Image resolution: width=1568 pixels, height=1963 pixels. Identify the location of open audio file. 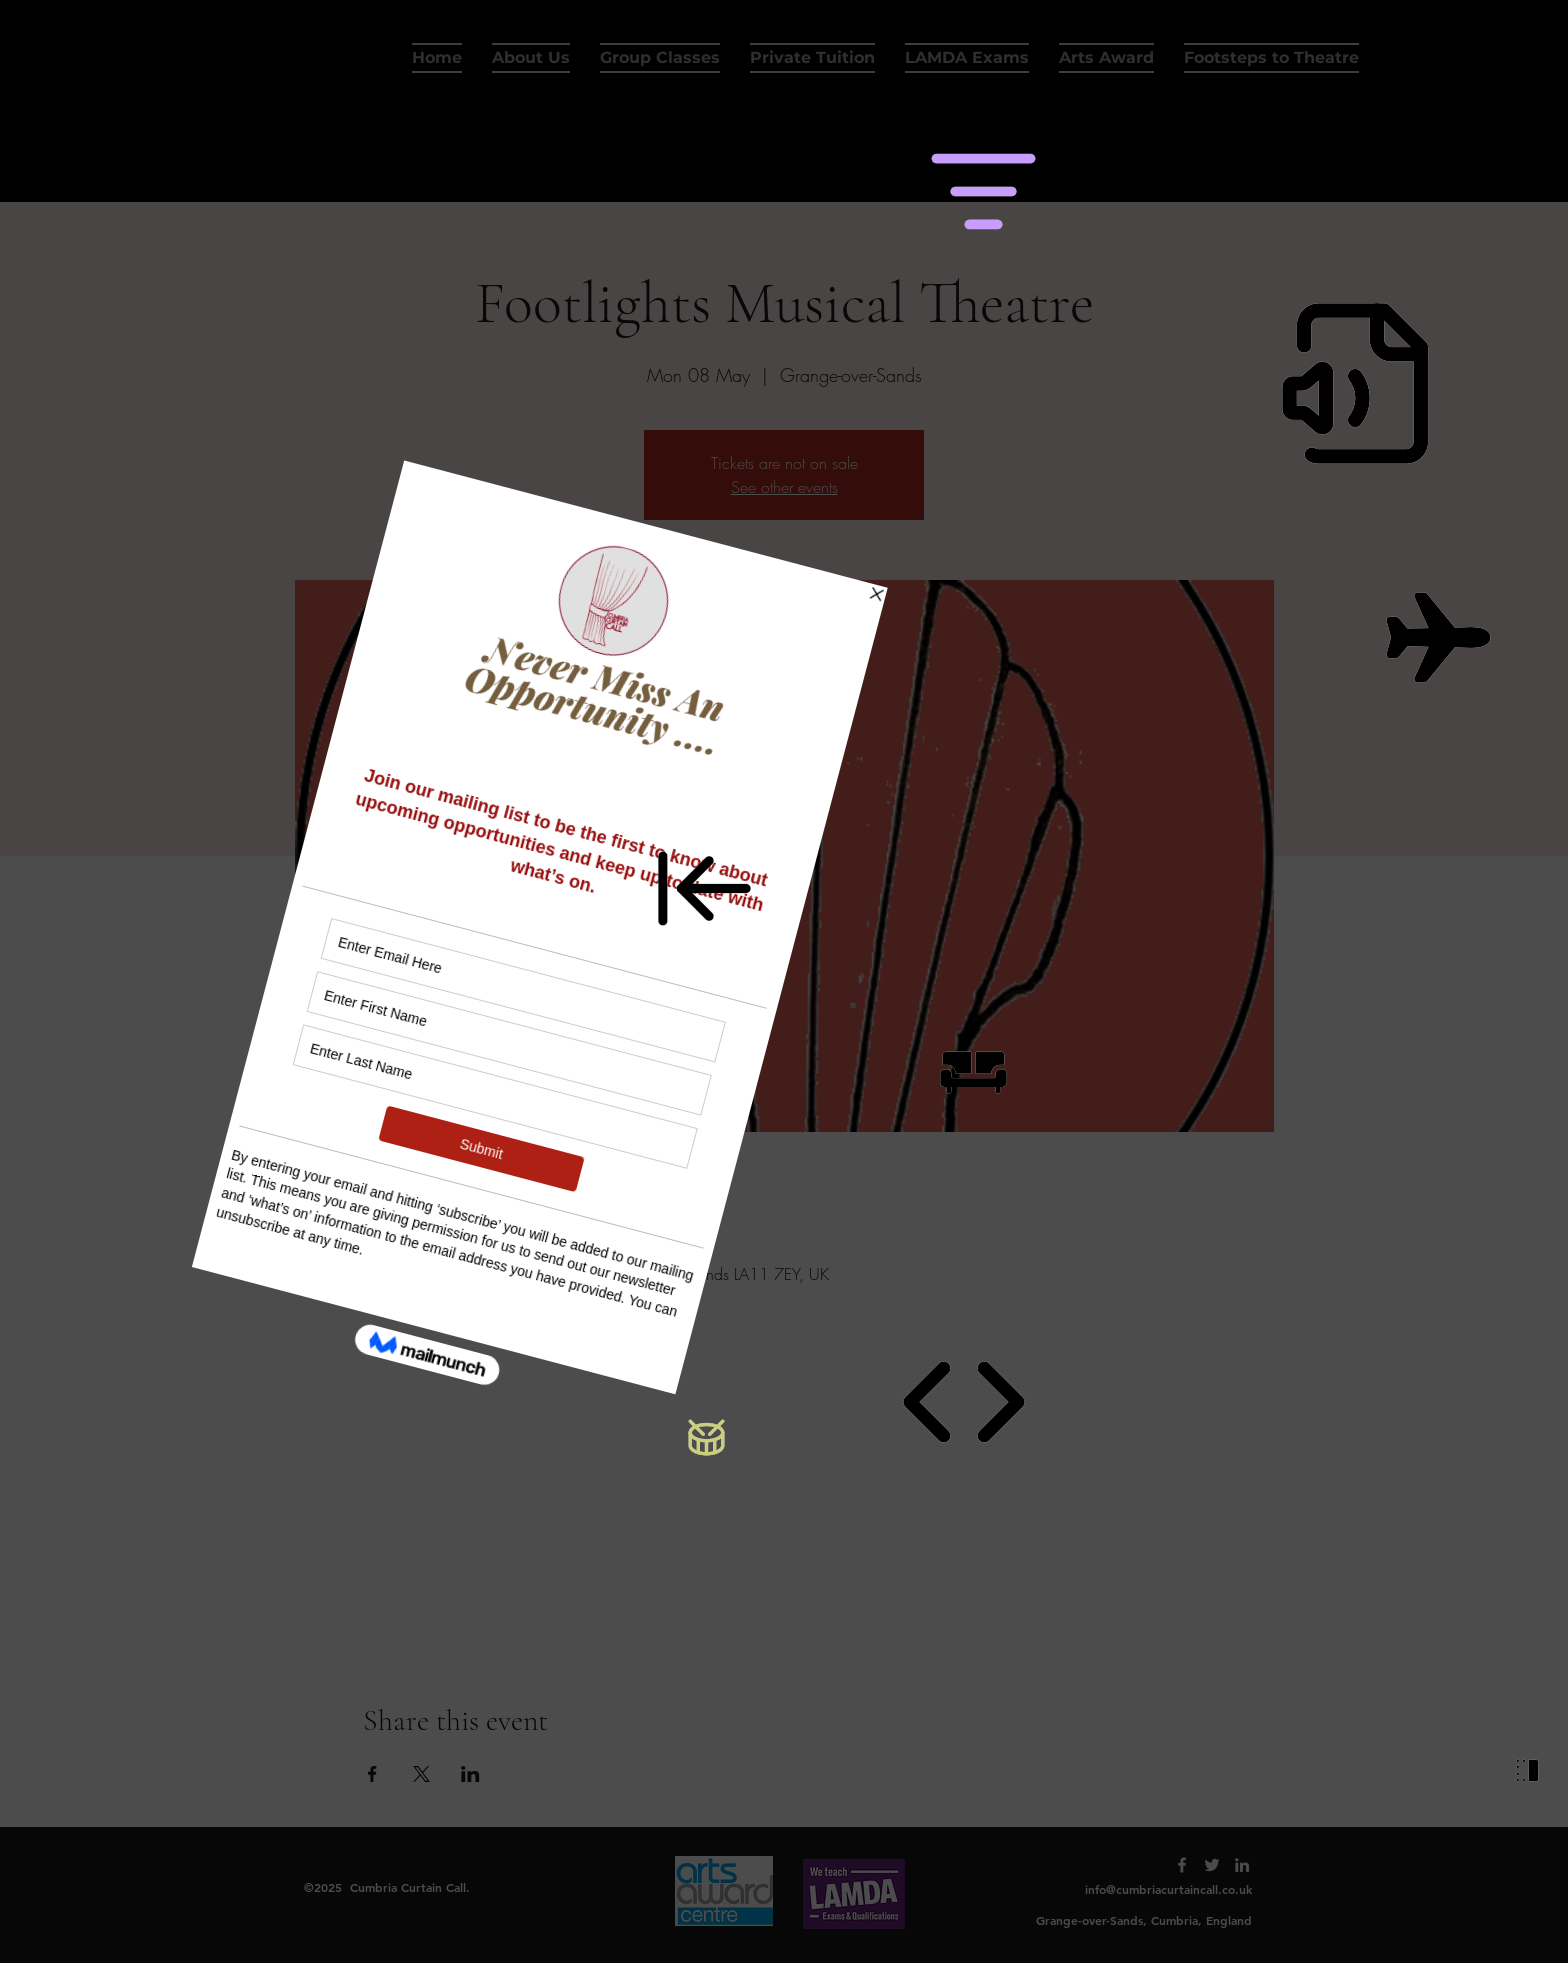
(1362, 383).